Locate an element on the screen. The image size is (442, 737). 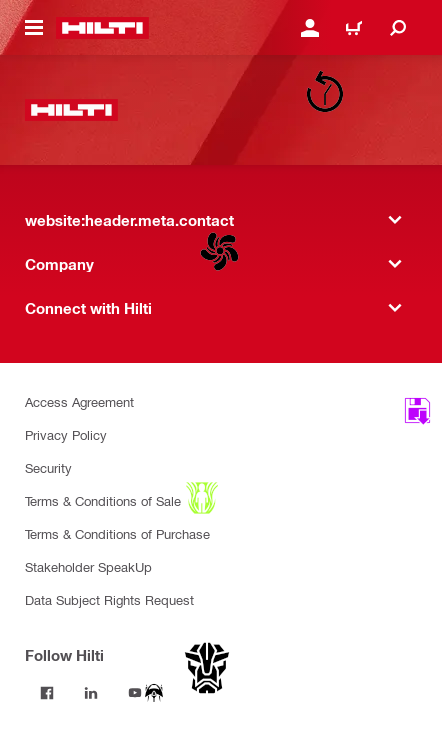
decorative floral element or embellishment is located at coordinates (219, 251).